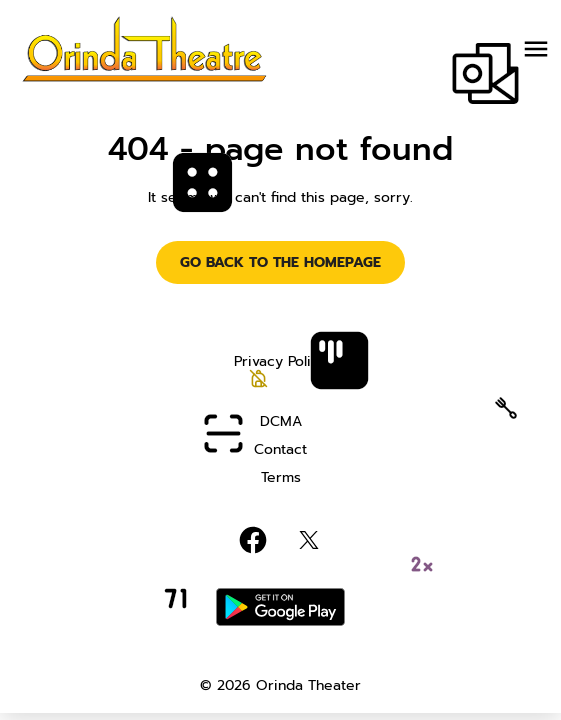 The width and height of the screenshot is (561, 720). I want to click on indicates item number 71 in a list or sequence, so click(176, 598).